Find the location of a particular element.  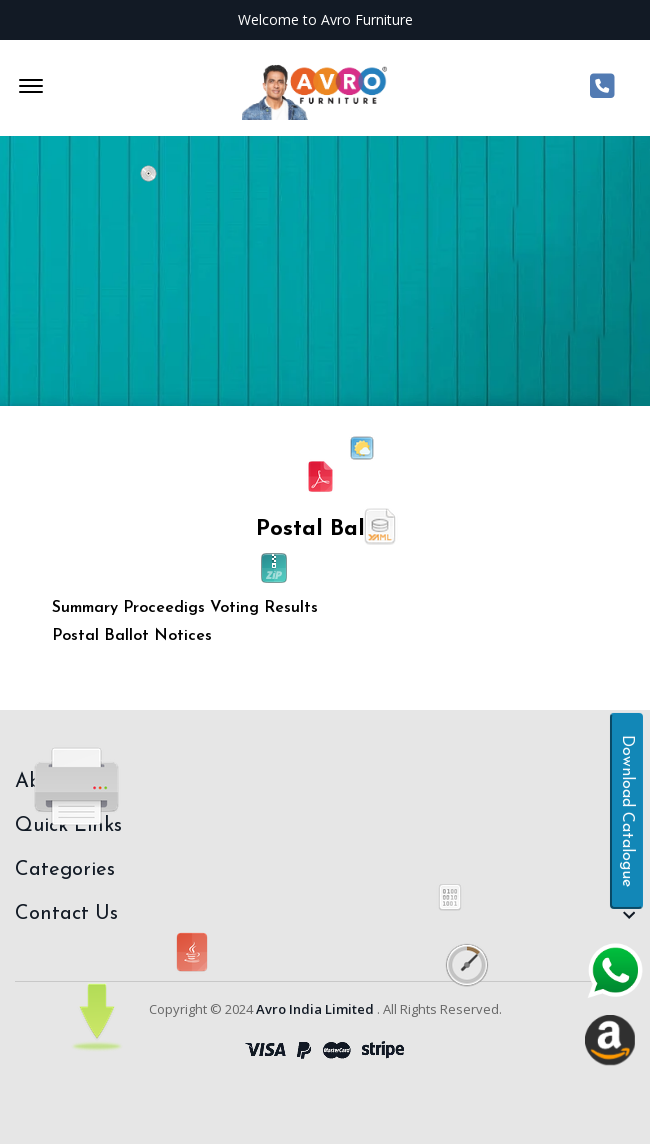

open sysprof system profiler is located at coordinates (467, 965).